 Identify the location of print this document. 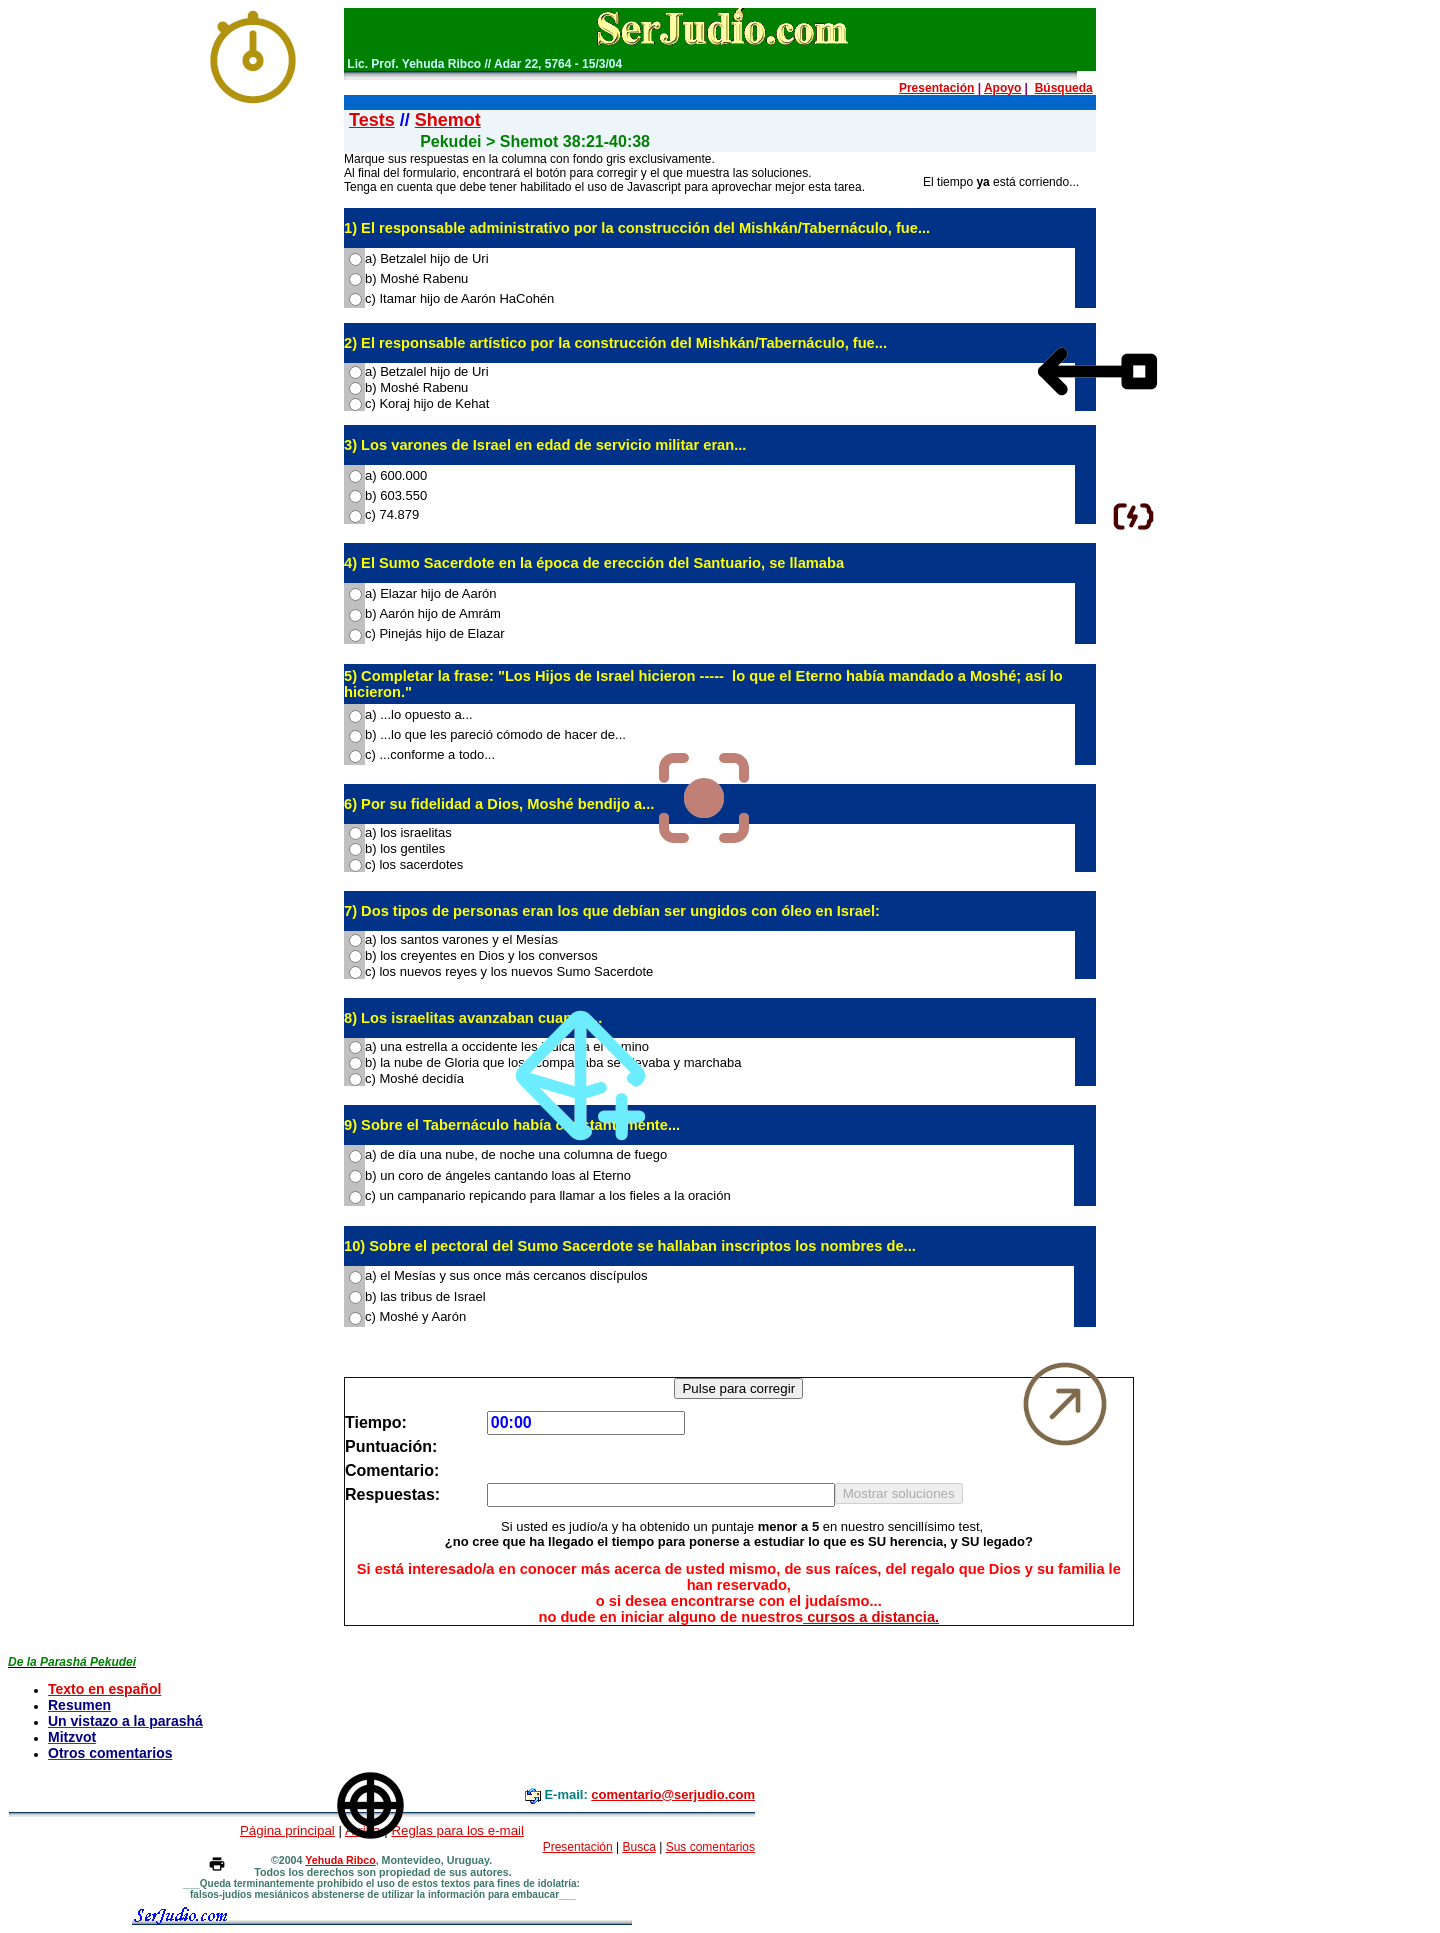
(217, 1864).